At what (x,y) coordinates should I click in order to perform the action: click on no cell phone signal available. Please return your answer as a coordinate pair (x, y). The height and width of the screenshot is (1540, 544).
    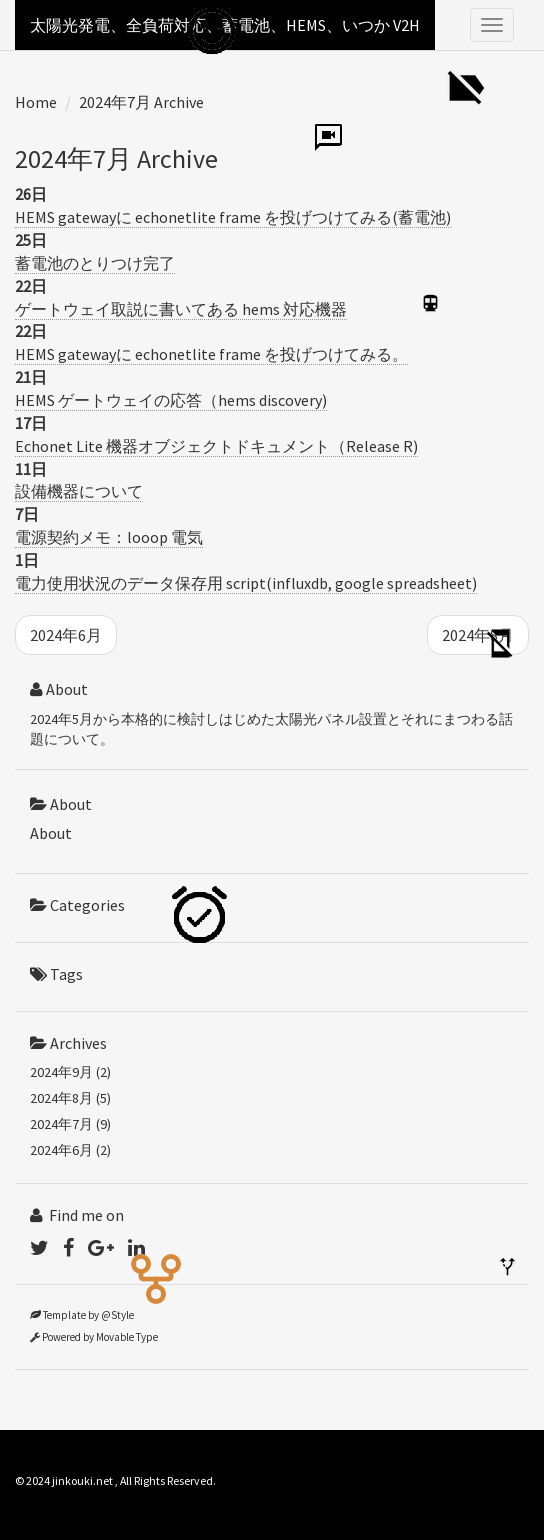
    Looking at the image, I should click on (500, 643).